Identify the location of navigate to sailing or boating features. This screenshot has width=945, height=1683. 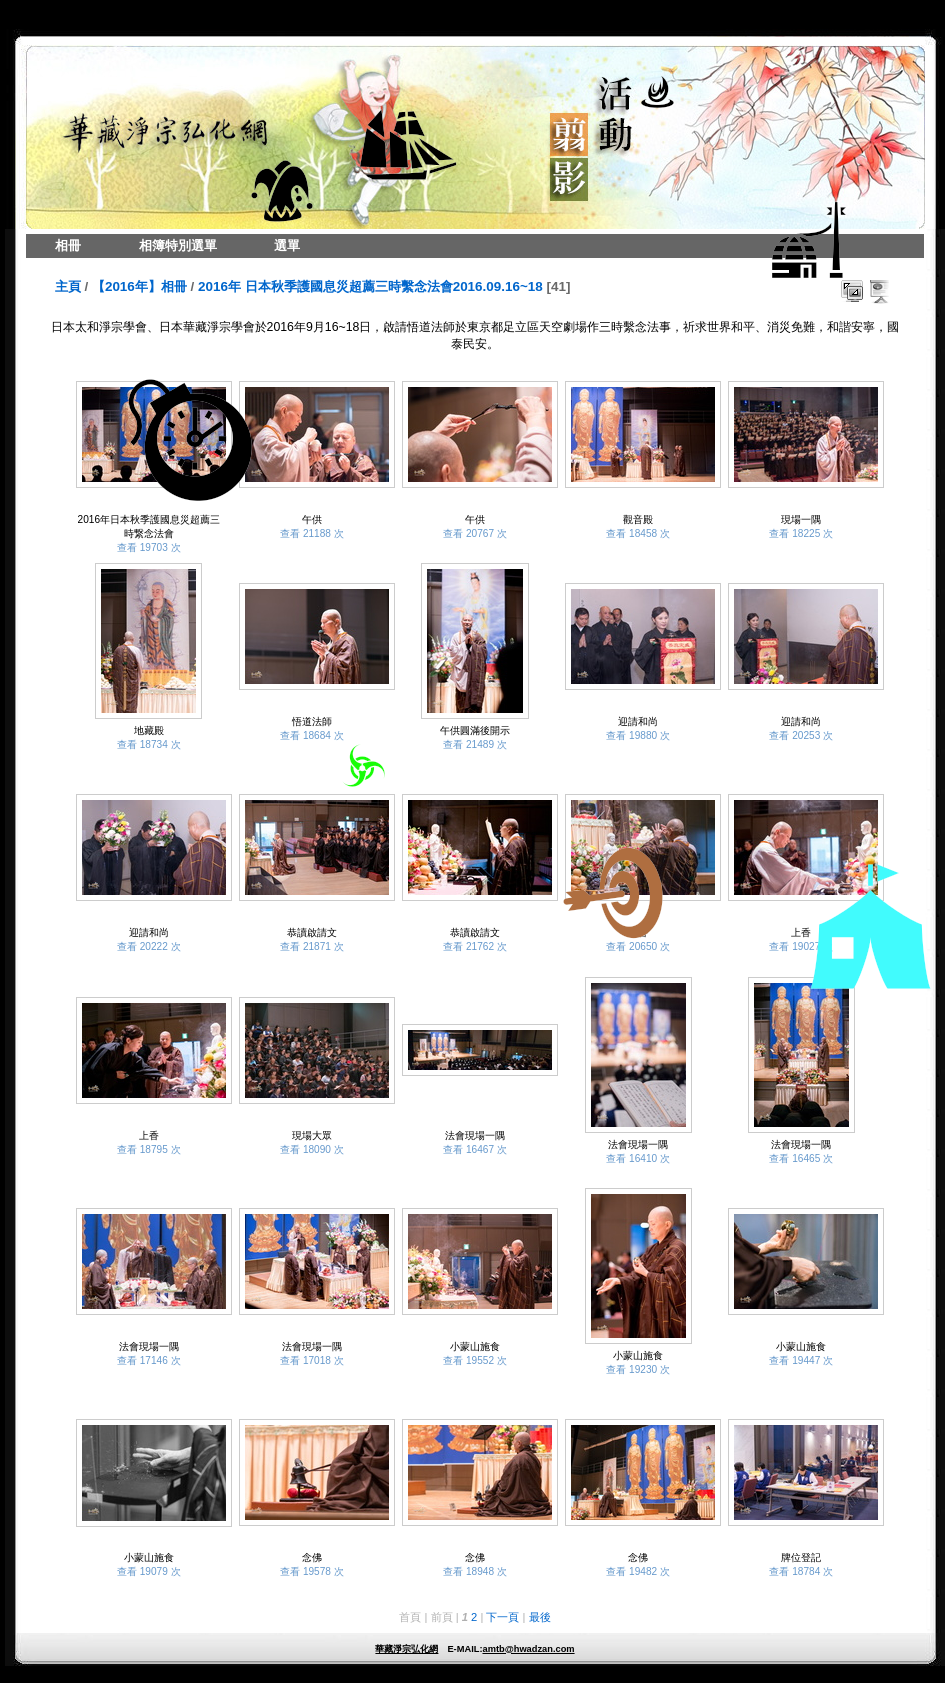
(407, 144).